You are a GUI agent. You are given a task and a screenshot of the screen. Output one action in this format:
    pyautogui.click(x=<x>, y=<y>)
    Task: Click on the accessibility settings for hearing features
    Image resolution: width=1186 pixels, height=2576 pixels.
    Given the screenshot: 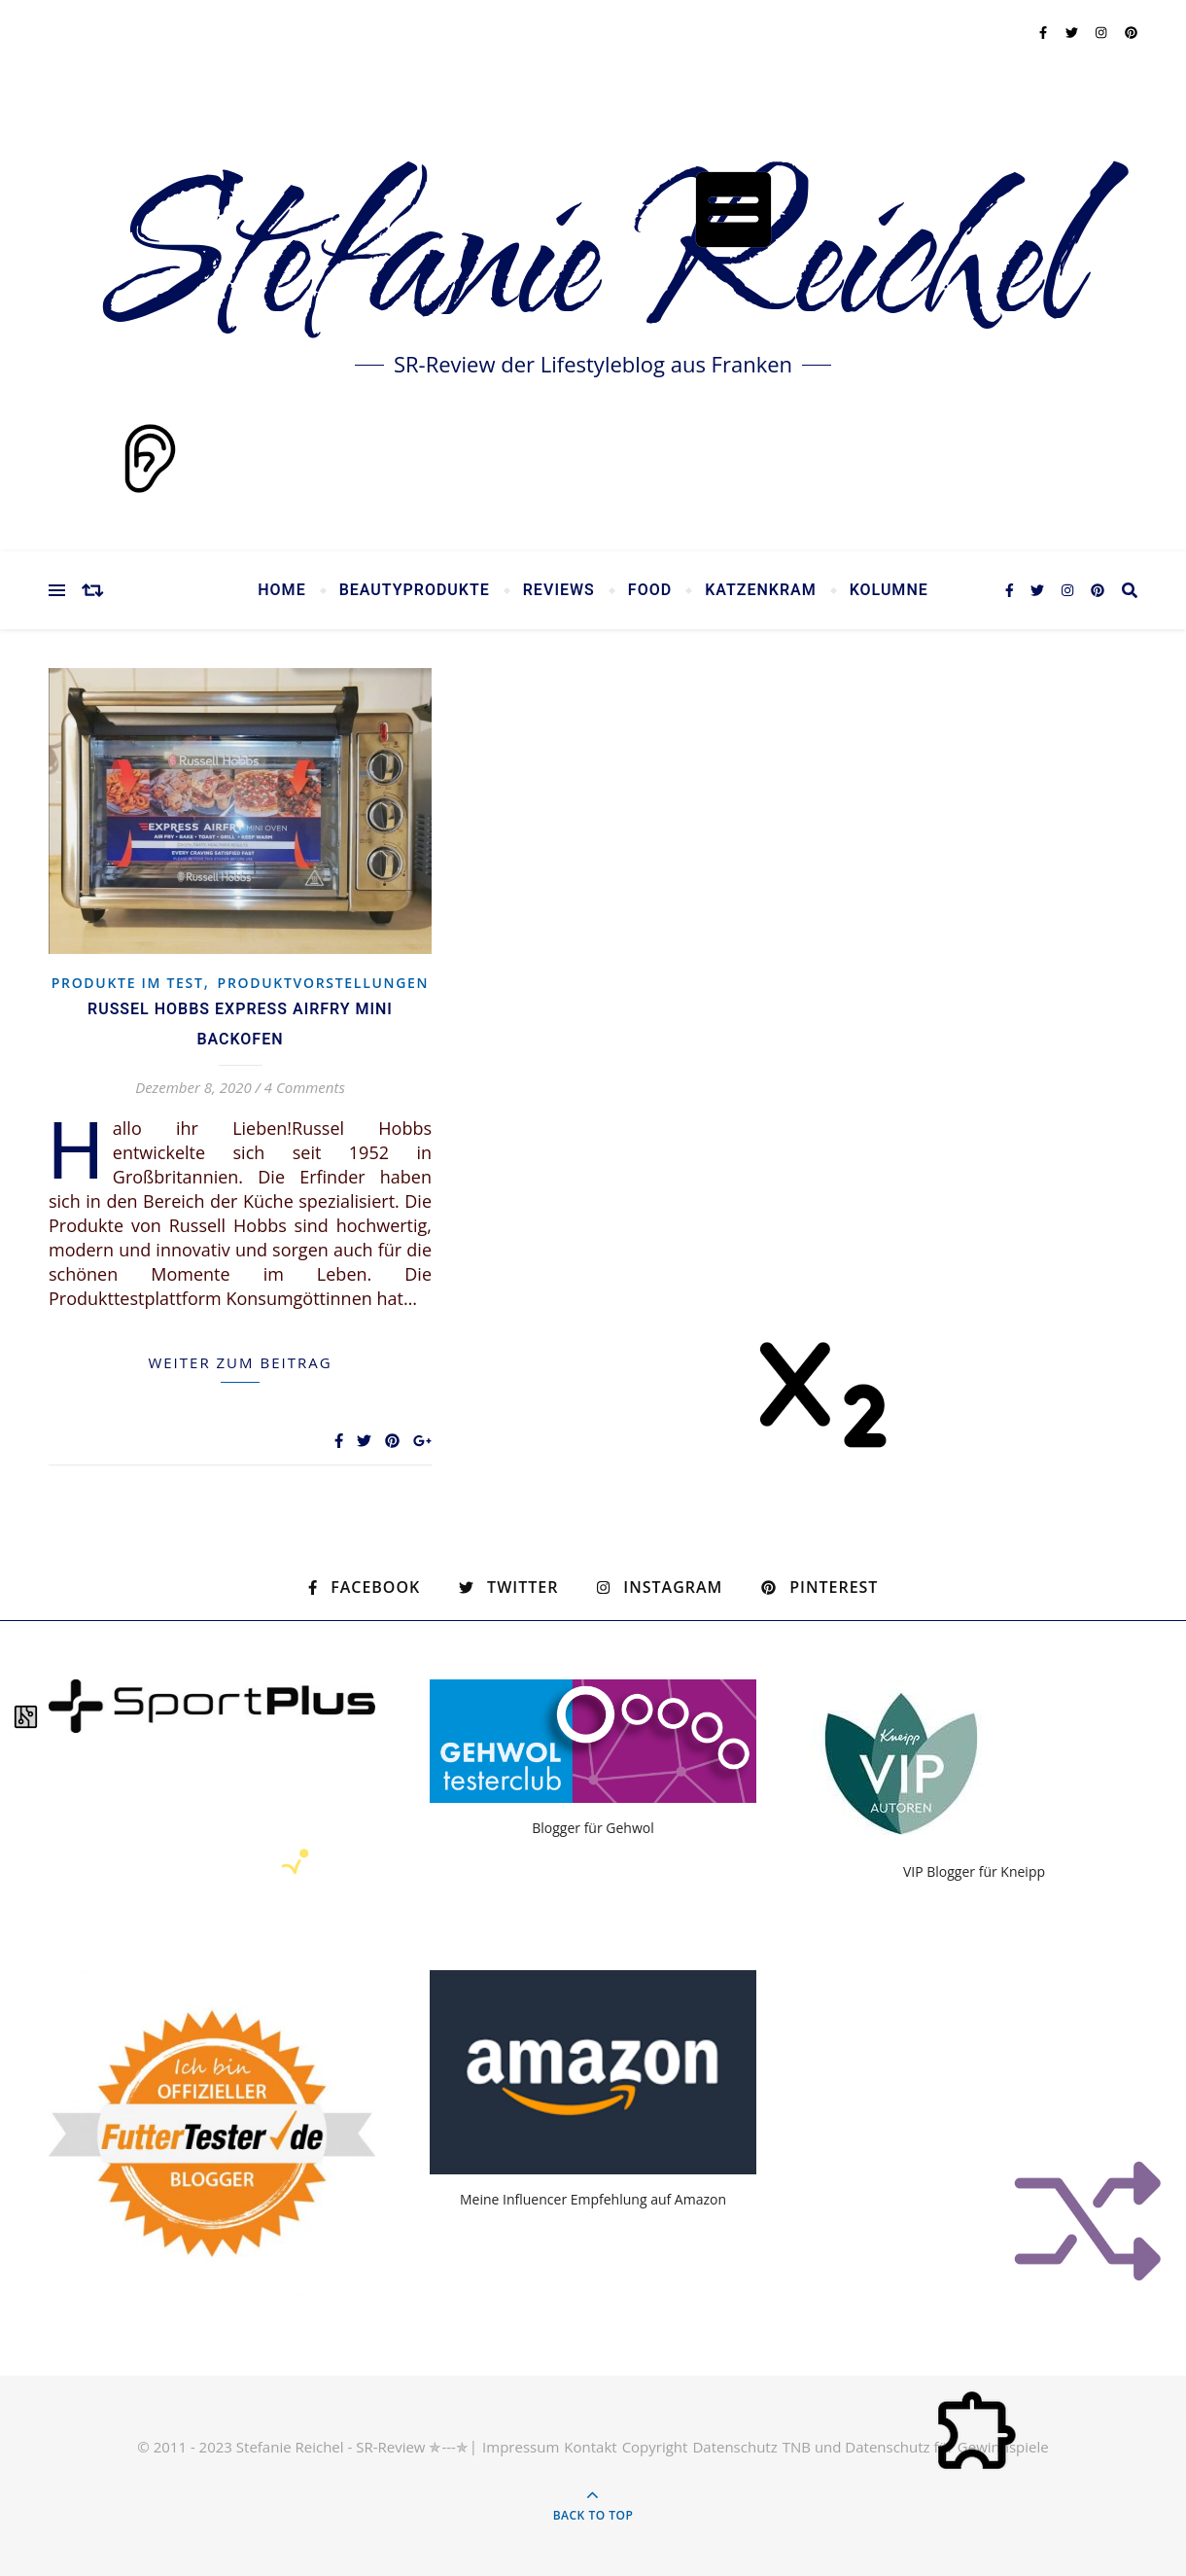 What is the action you would take?
    pyautogui.click(x=150, y=458)
    